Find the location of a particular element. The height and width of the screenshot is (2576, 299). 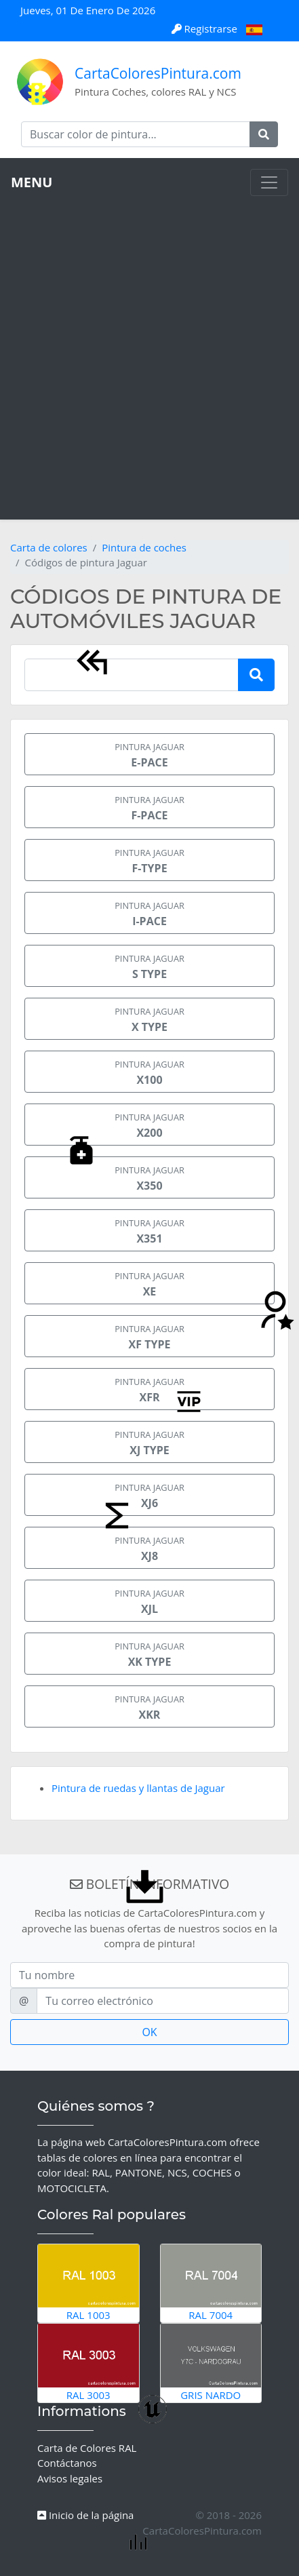

download a file or document is located at coordinates (144, 1886).